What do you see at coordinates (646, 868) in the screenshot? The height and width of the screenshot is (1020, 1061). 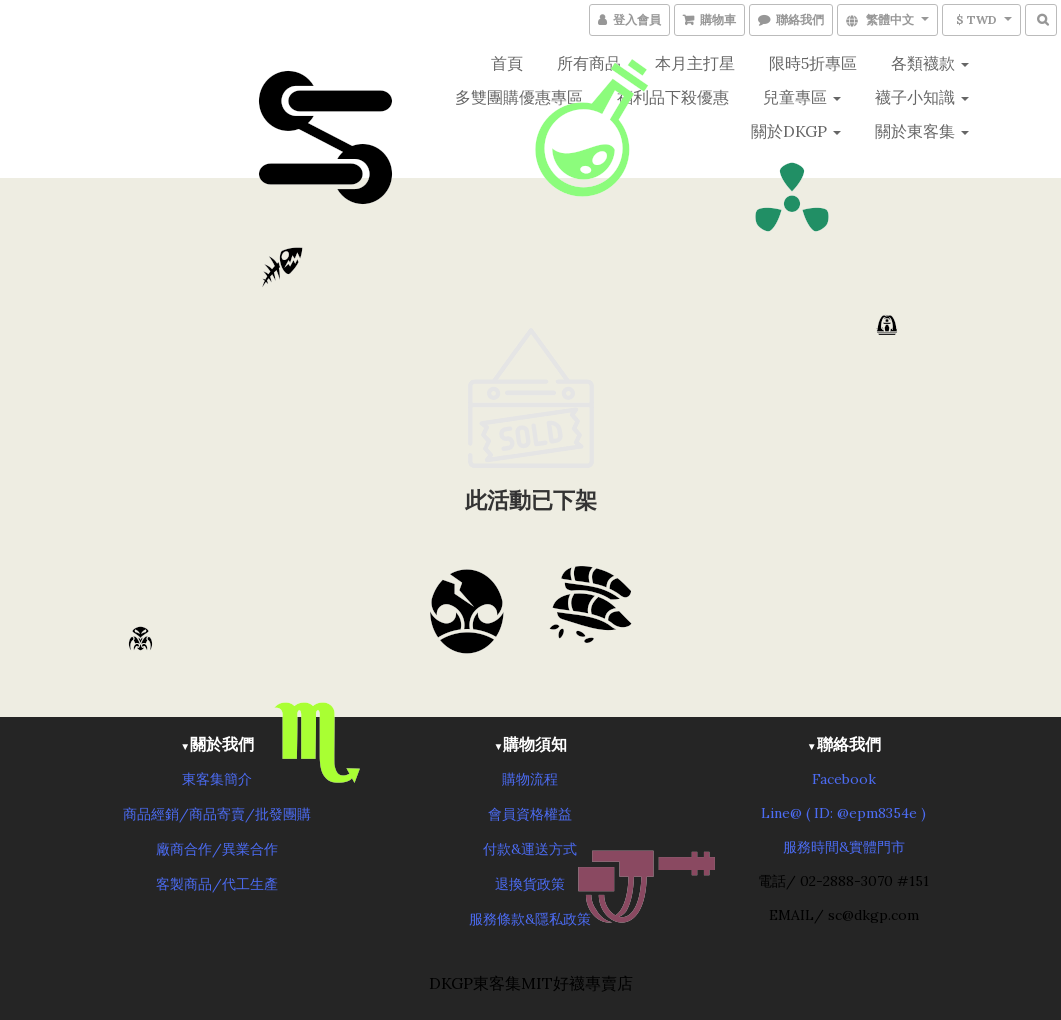 I see `select minigun weapon` at bounding box center [646, 868].